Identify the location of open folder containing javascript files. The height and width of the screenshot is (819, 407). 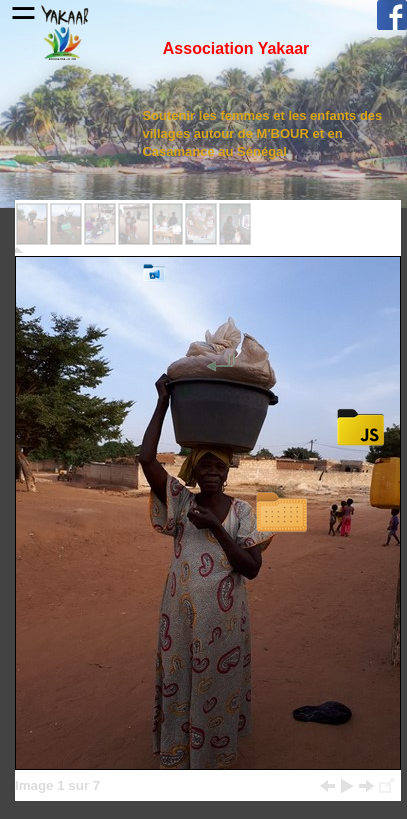
(360, 428).